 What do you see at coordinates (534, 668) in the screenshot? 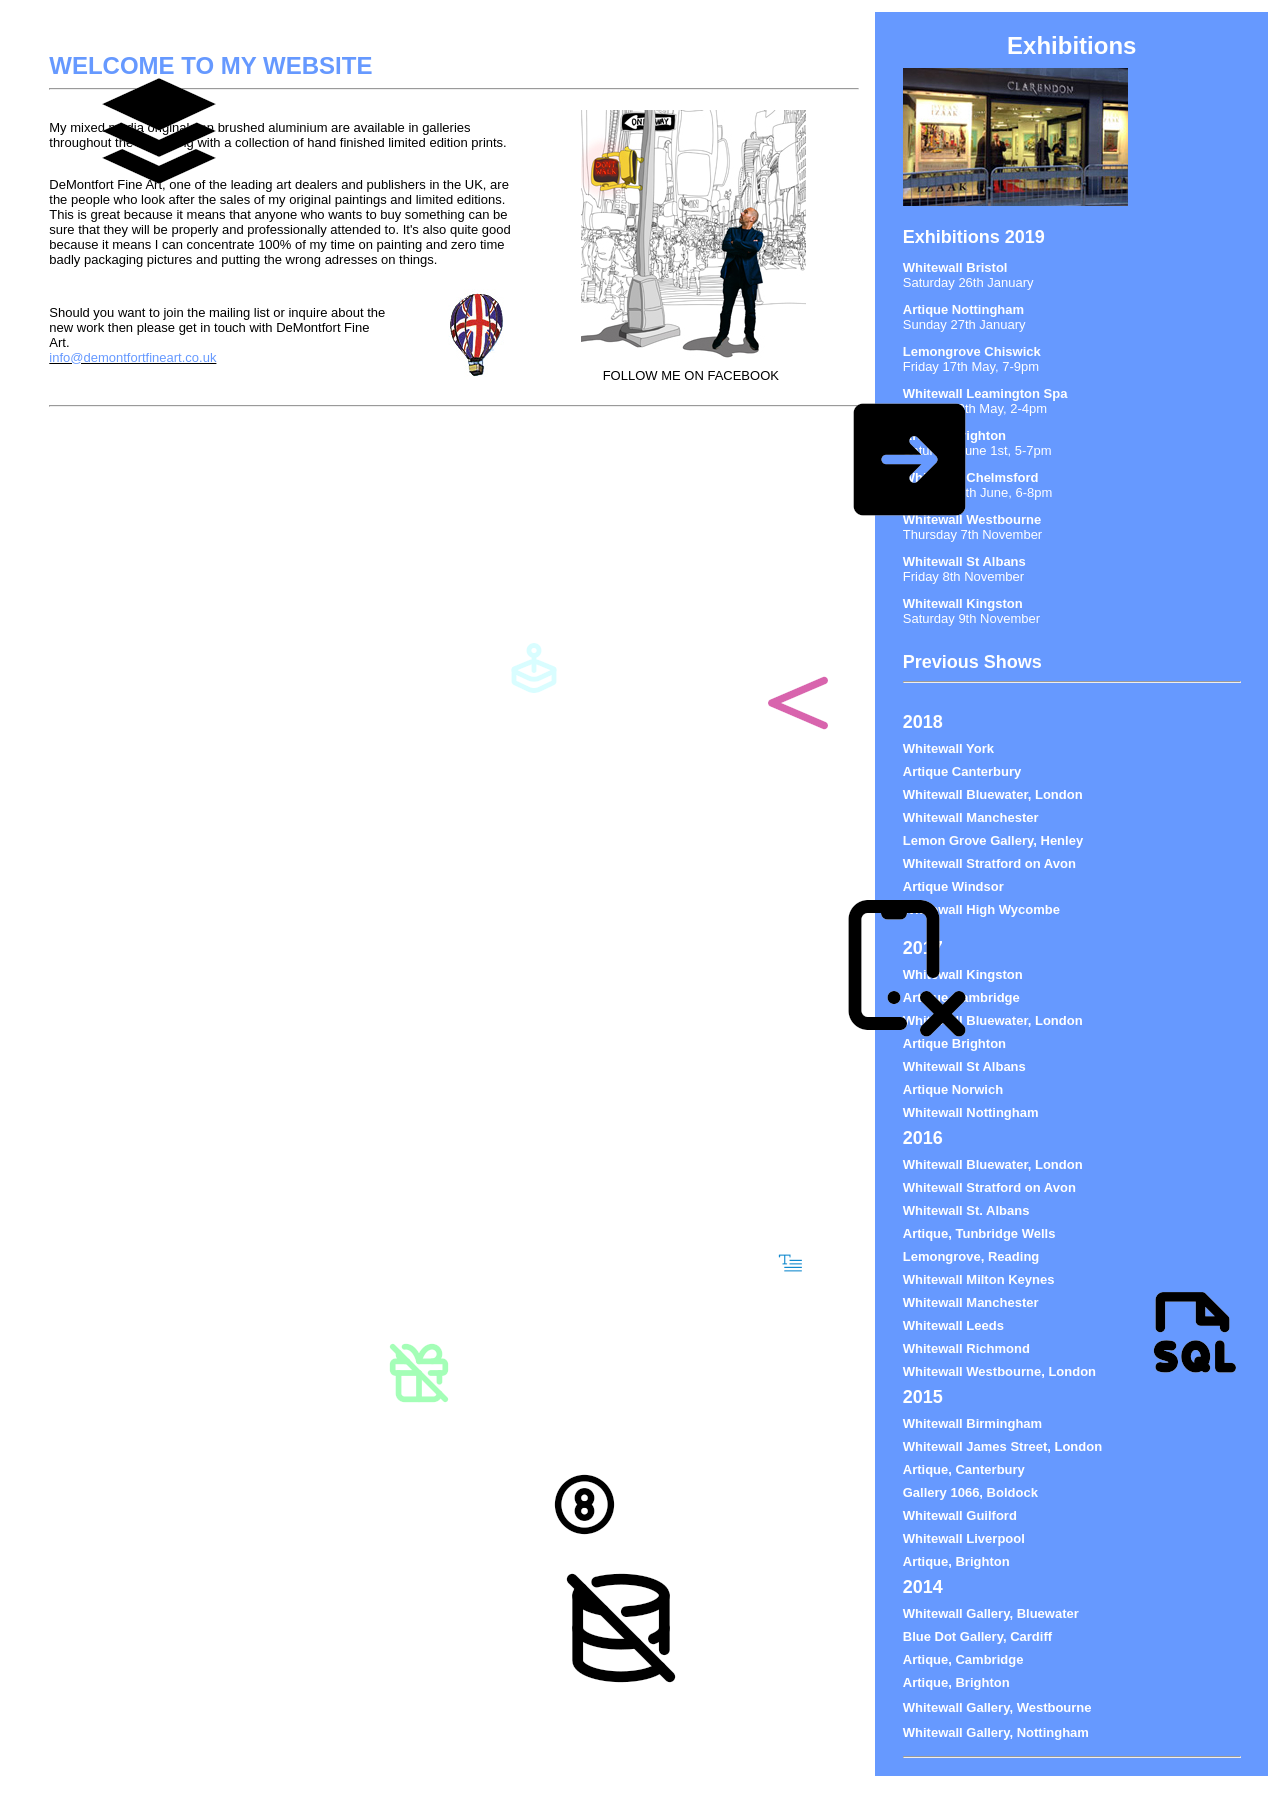
I see `open apple arcade gaming service` at bounding box center [534, 668].